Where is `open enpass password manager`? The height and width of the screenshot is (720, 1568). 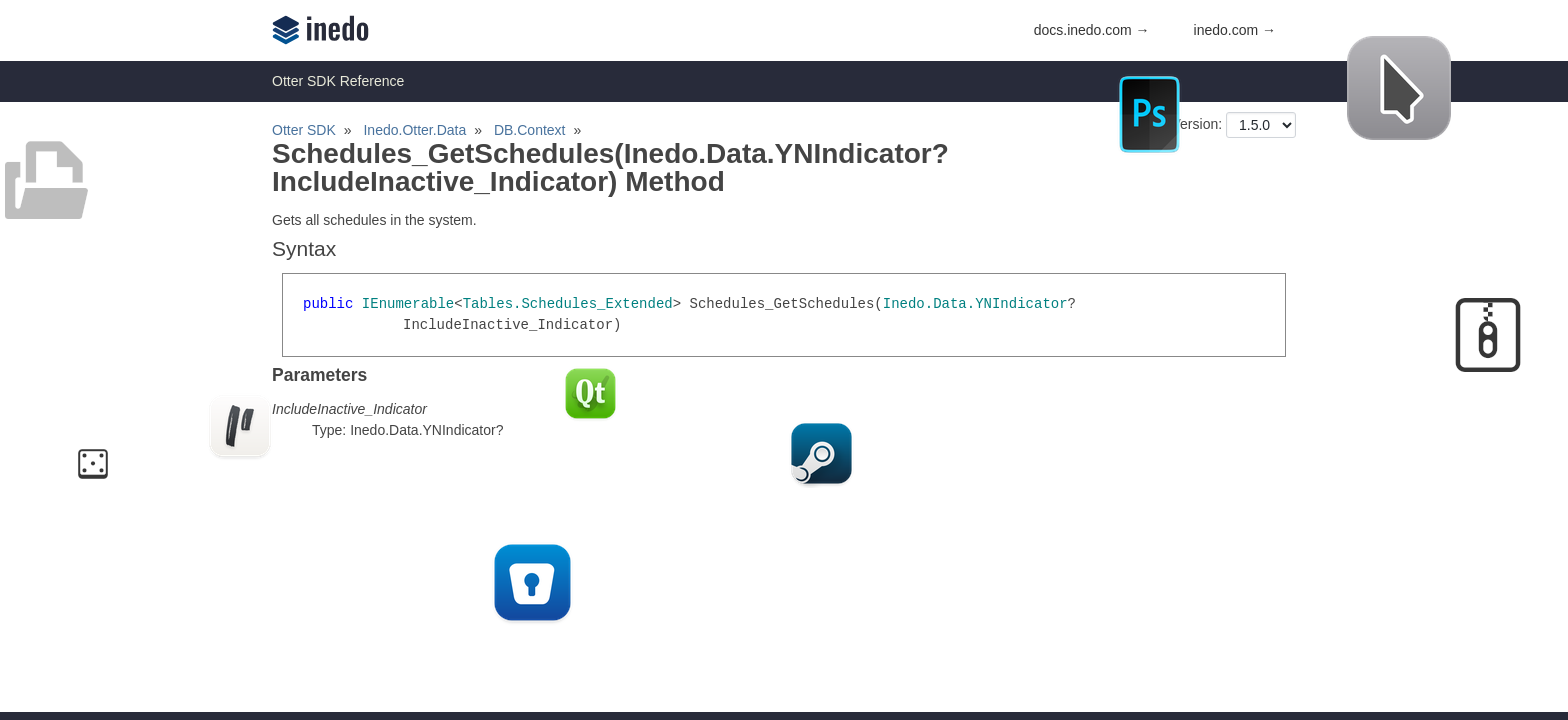
open enpass password manager is located at coordinates (532, 582).